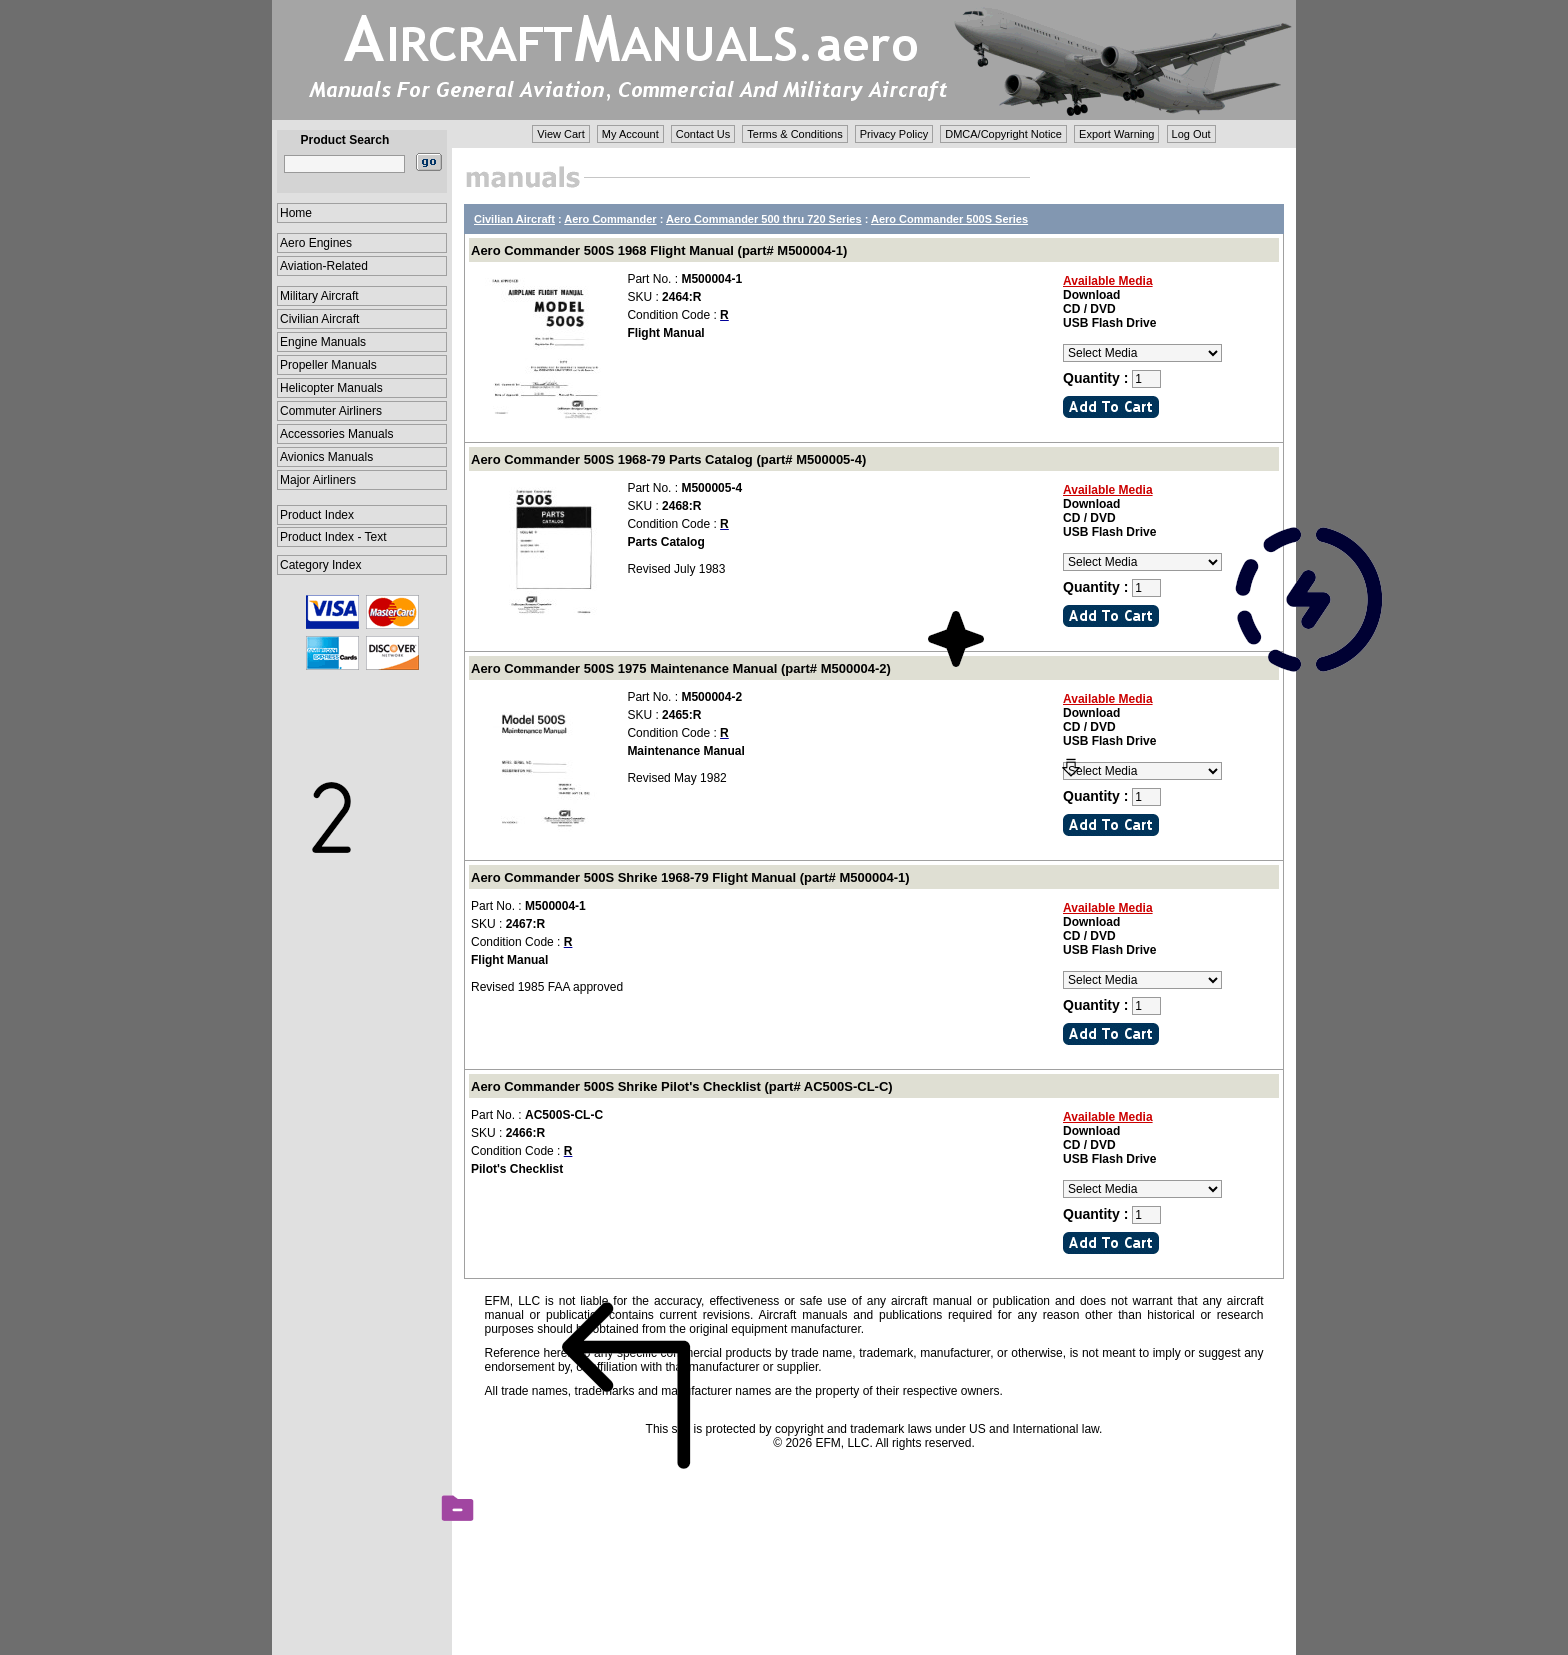 The width and height of the screenshot is (1568, 1655). Describe the element at coordinates (1308, 599) in the screenshot. I see `charging in progress` at that location.